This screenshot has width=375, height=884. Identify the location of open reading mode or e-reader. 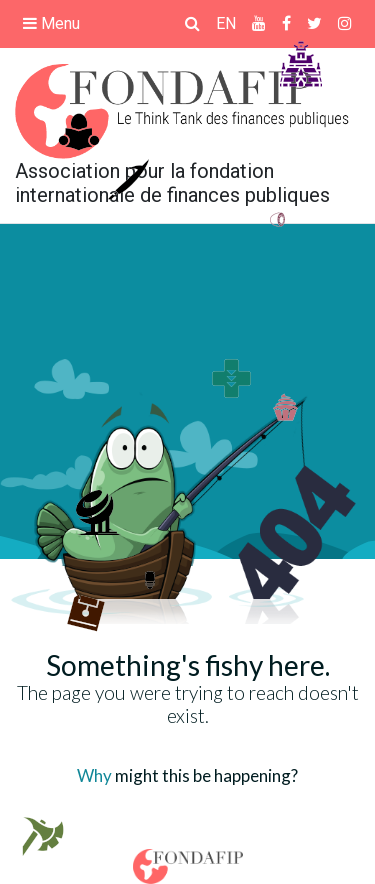
(79, 132).